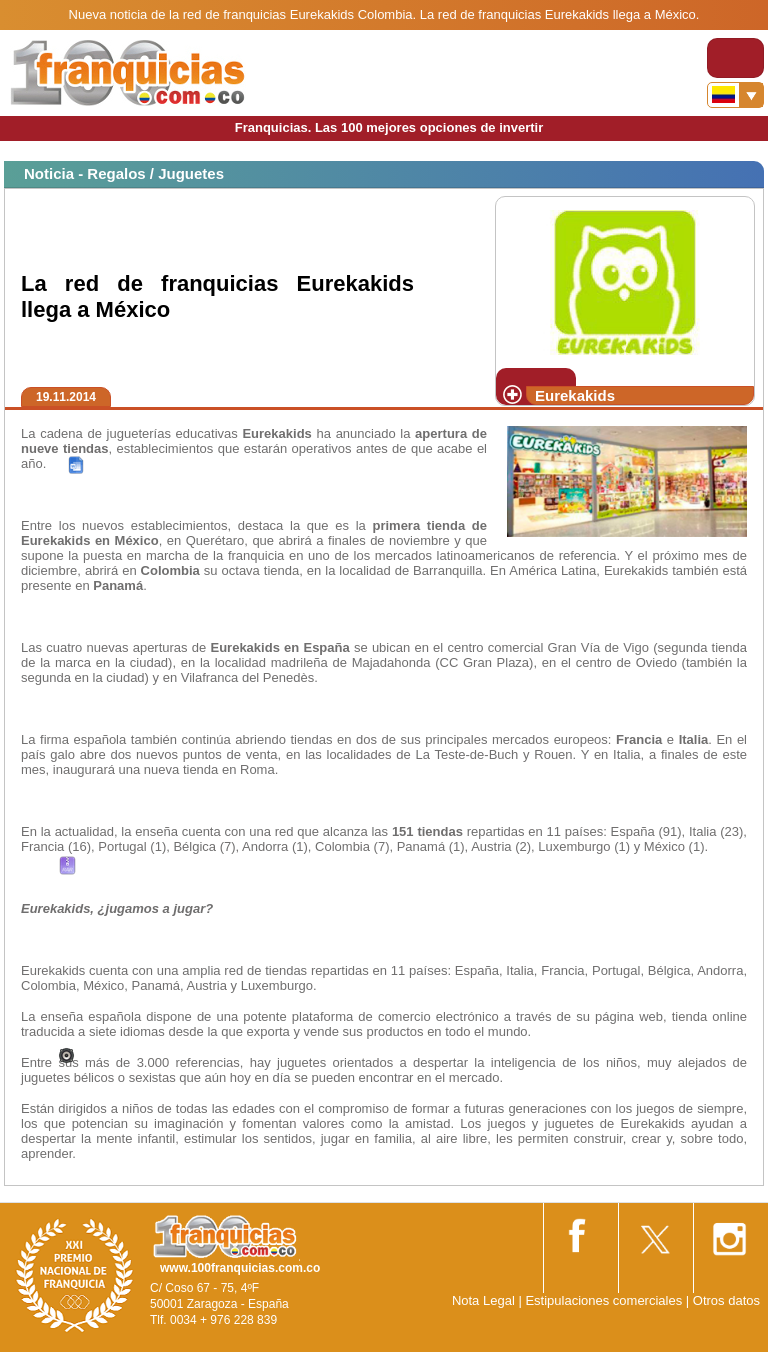 This screenshot has width=768, height=1352. Describe the element at coordinates (66, 1055) in the screenshot. I see `adjust speaker or audio output settings` at that location.